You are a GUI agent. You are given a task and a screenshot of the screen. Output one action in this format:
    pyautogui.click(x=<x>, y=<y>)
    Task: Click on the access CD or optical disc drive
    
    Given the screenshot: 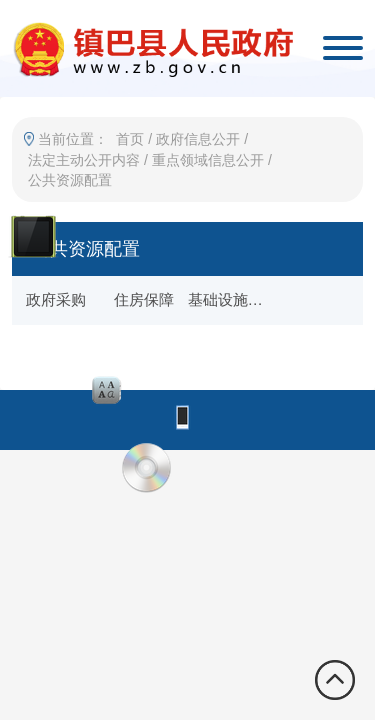 What is the action you would take?
    pyautogui.click(x=146, y=468)
    